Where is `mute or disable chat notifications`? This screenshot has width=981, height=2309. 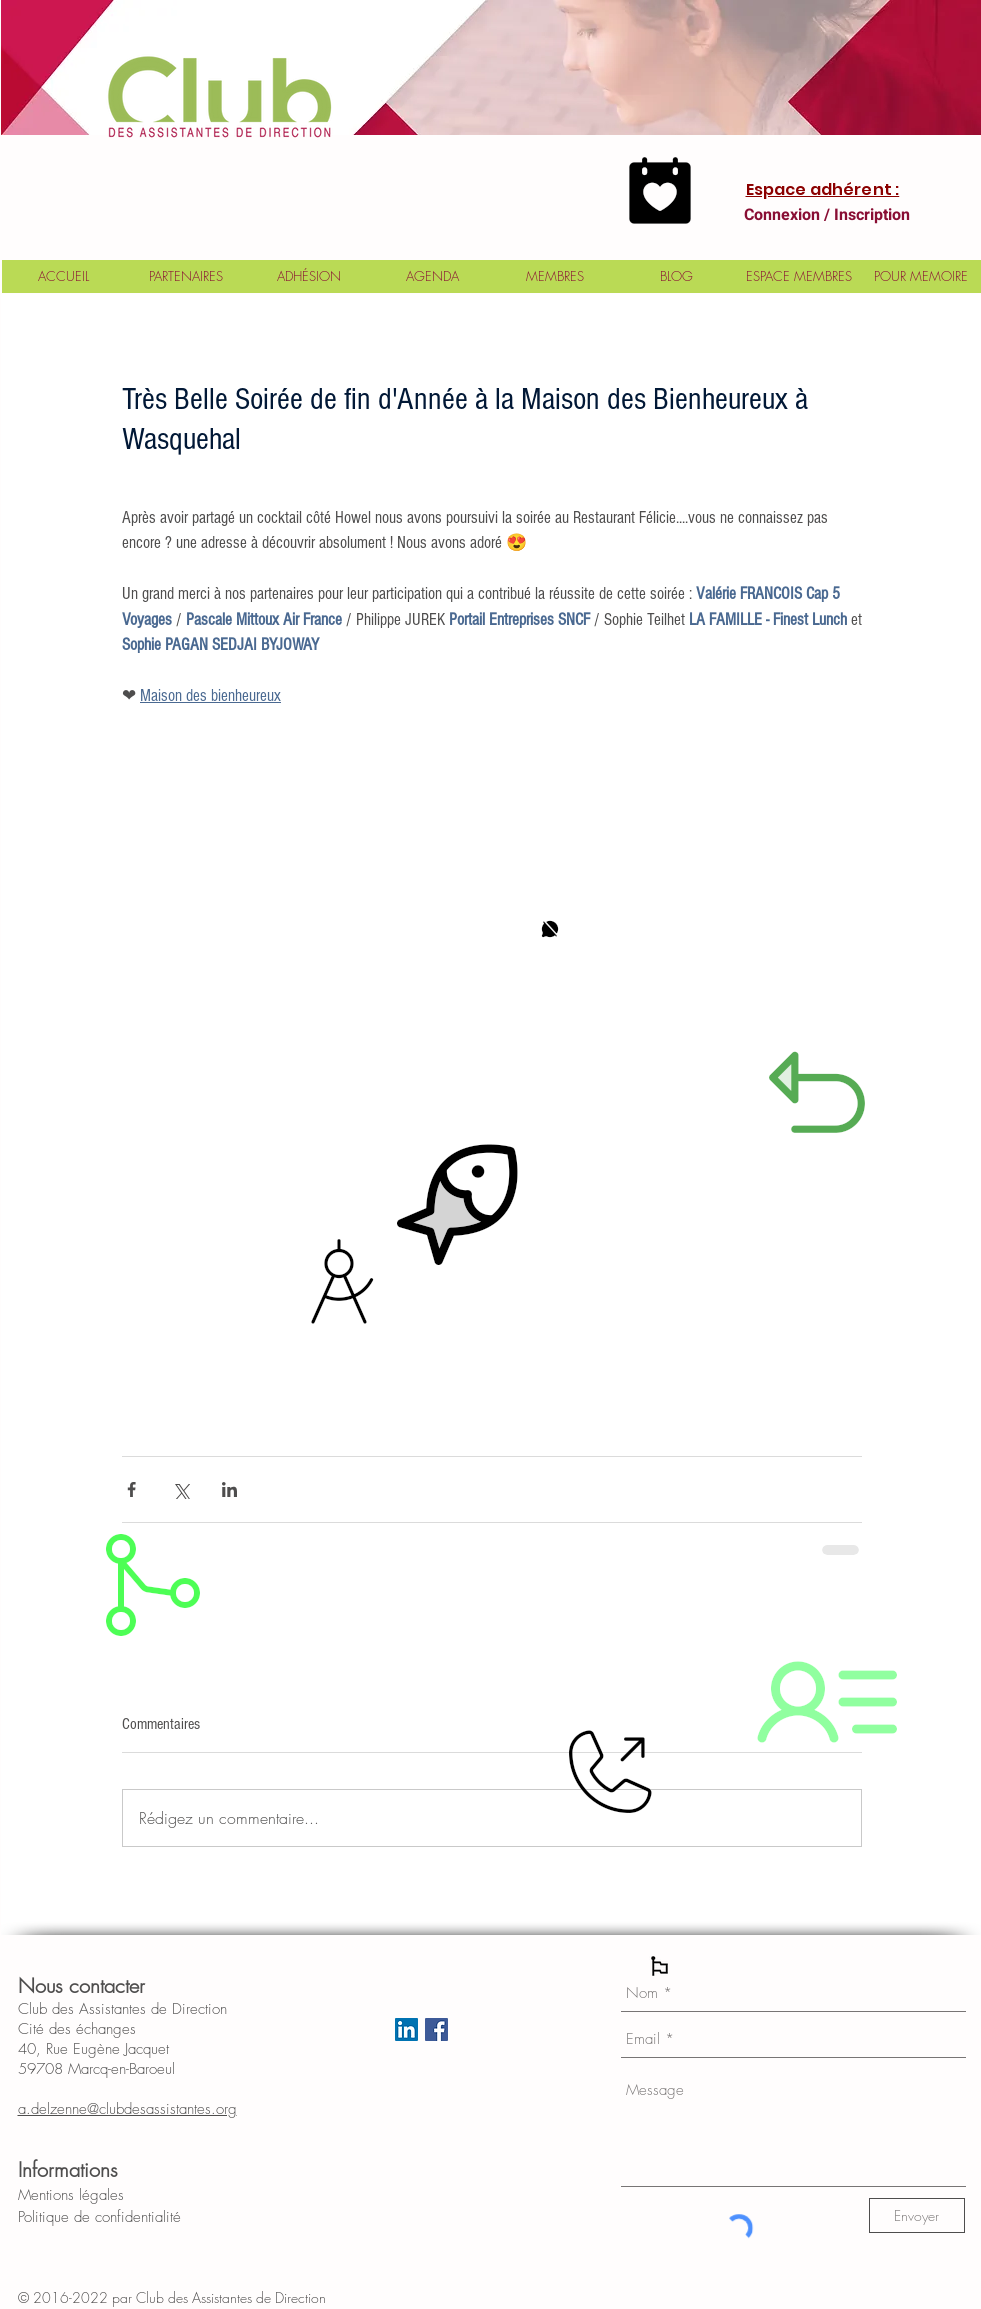
mute or disable chat notifications is located at coordinates (550, 929).